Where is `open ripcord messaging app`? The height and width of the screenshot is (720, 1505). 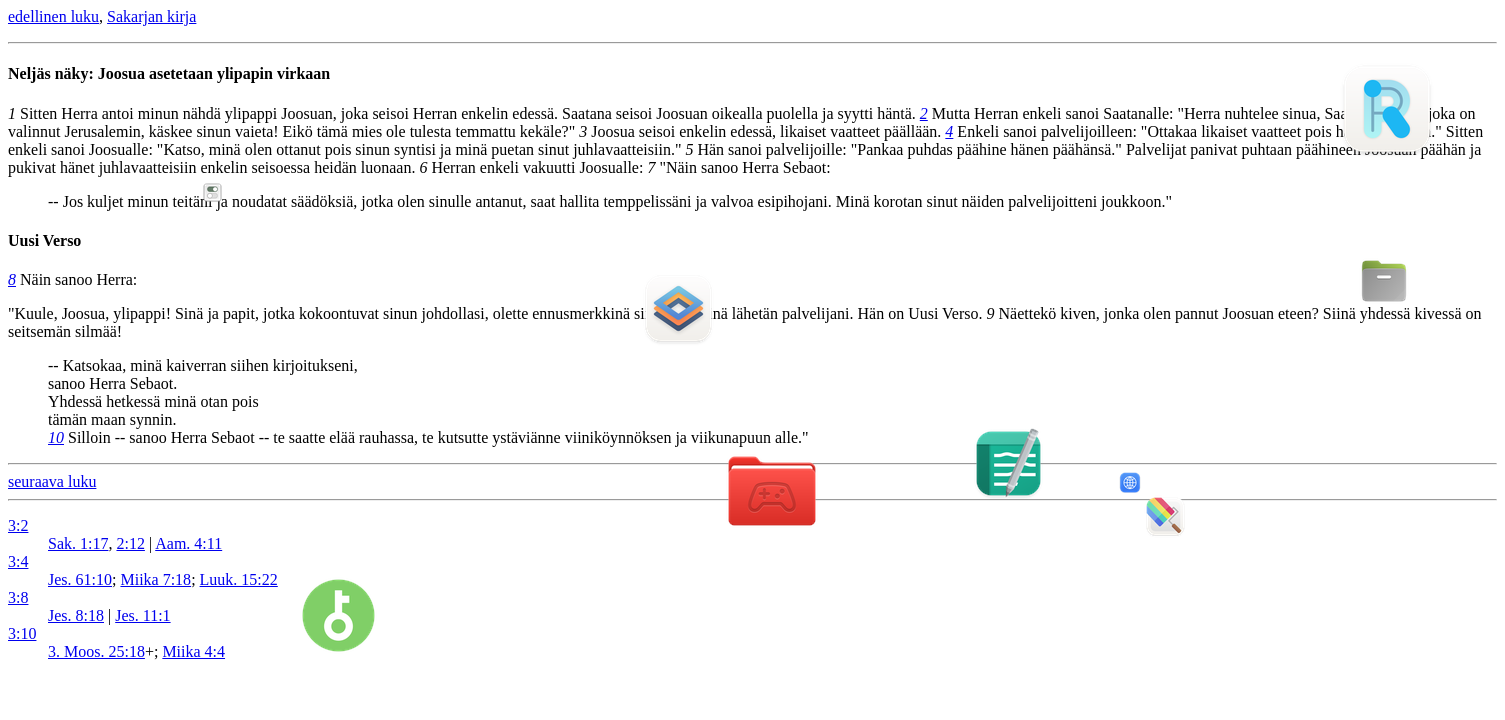 open ripcord messaging app is located at coordinates (678, 308).